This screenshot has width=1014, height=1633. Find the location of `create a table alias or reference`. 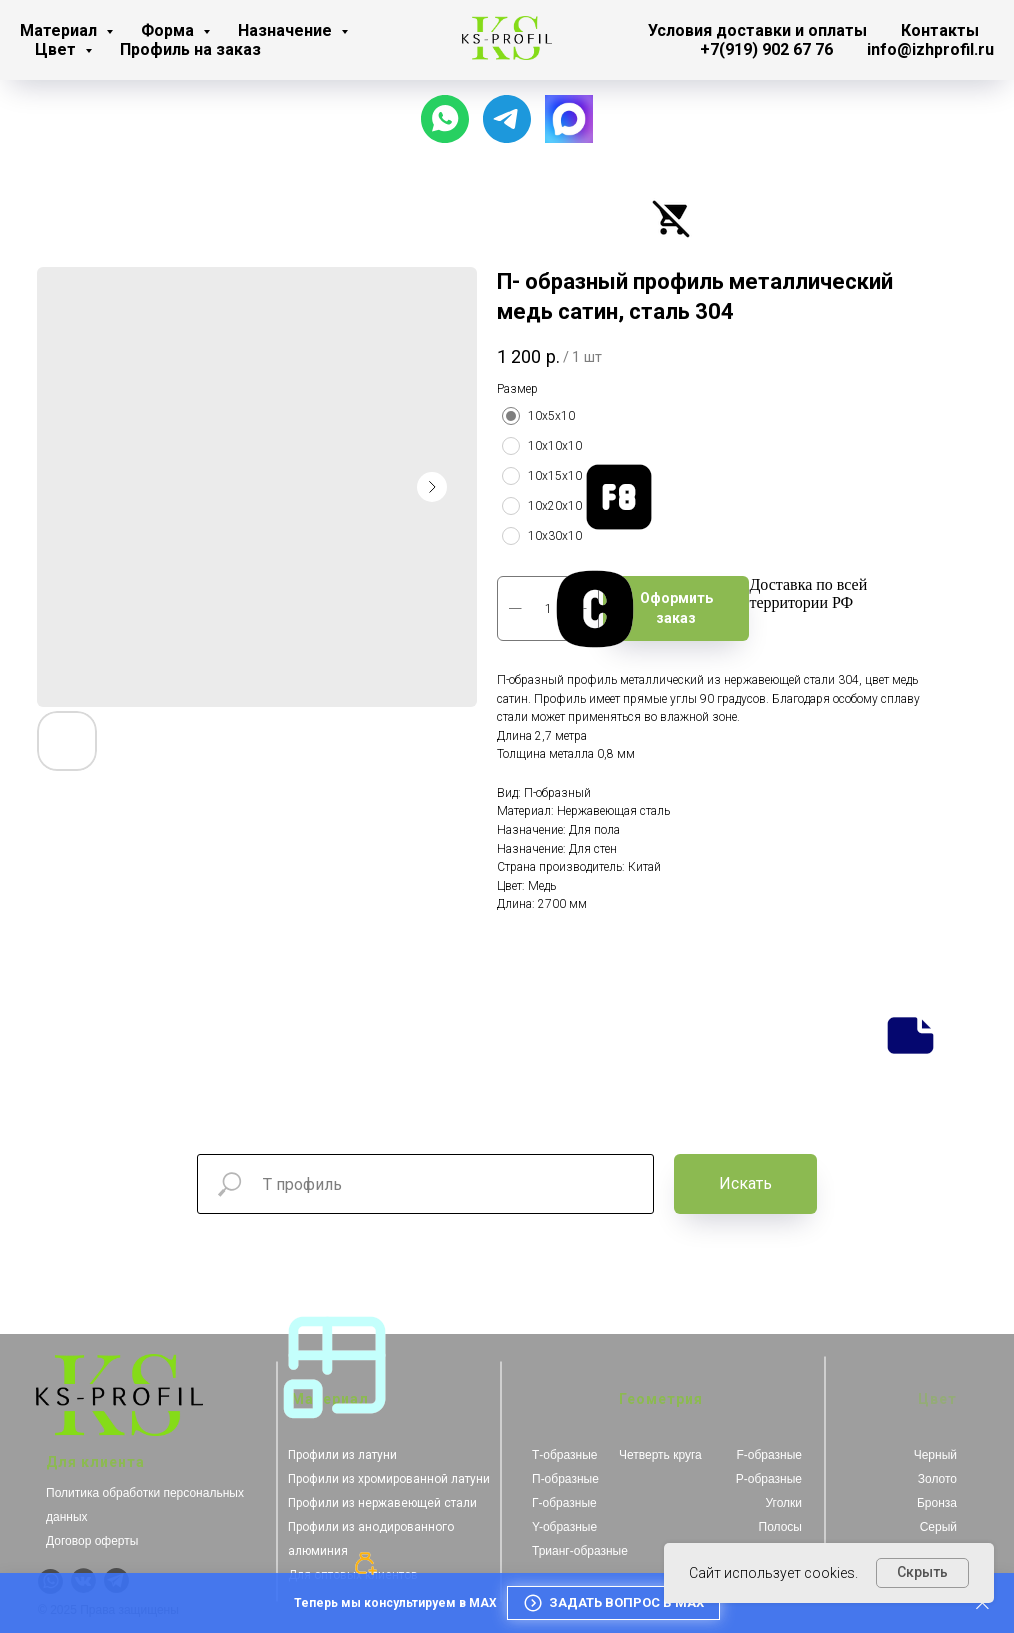

create a table alias or reference is located at coordinates (337, 1365).